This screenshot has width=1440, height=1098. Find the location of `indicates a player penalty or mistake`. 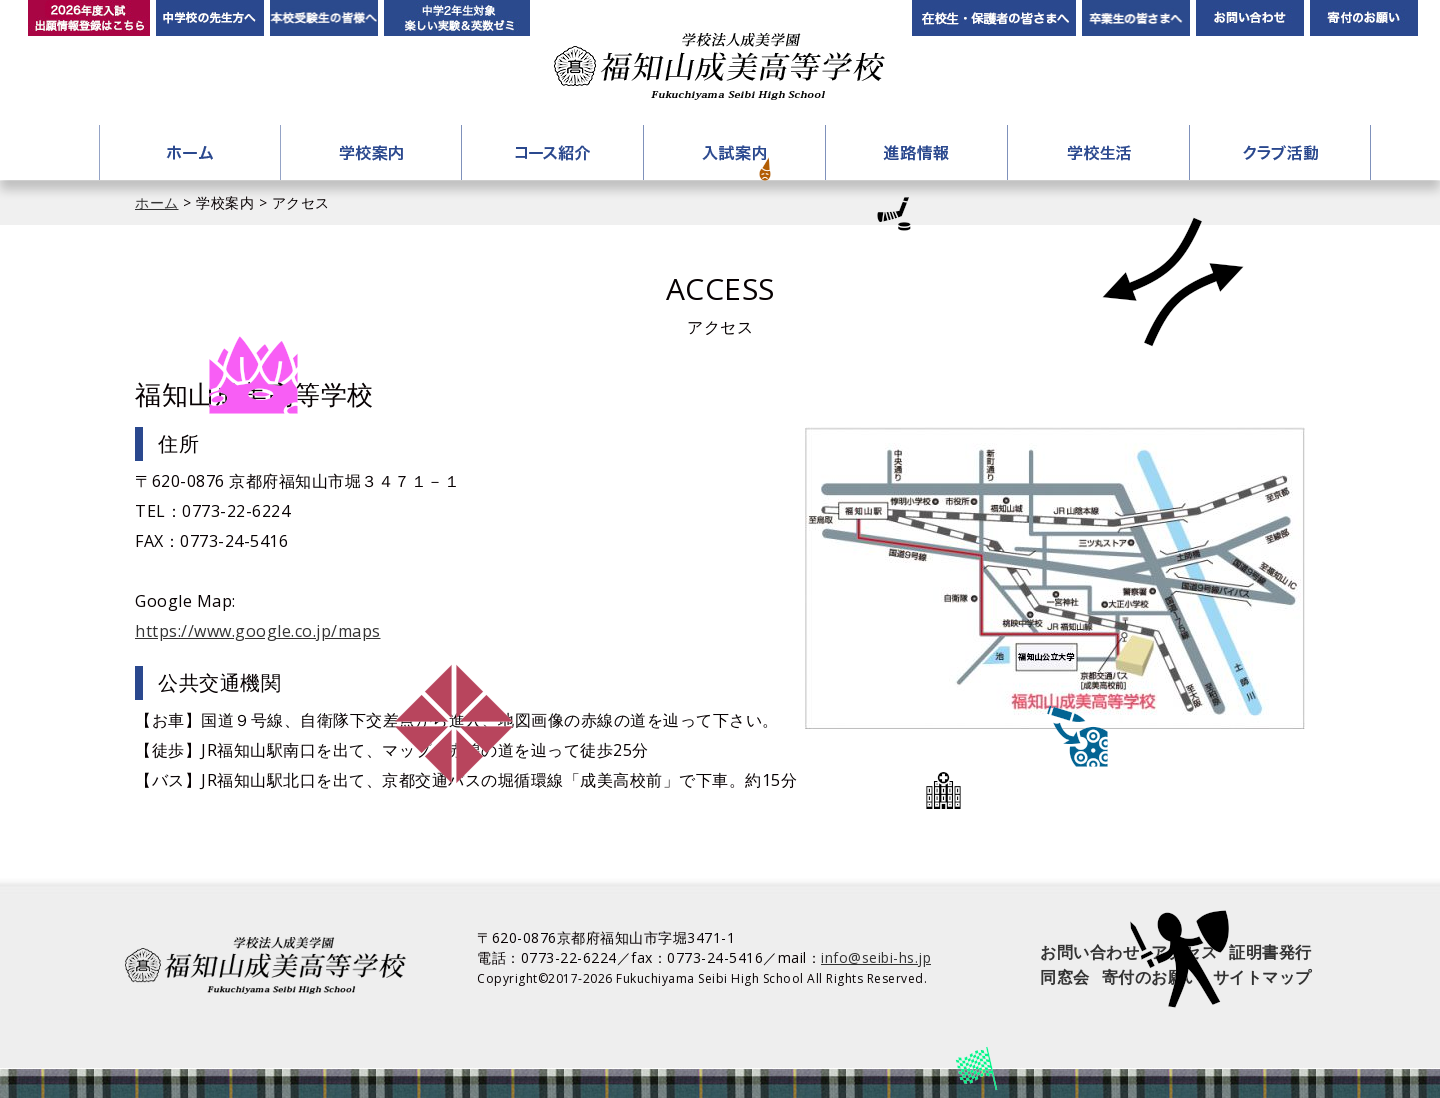

indicates a player penalty or mistake is located at coordinates (765, 169).